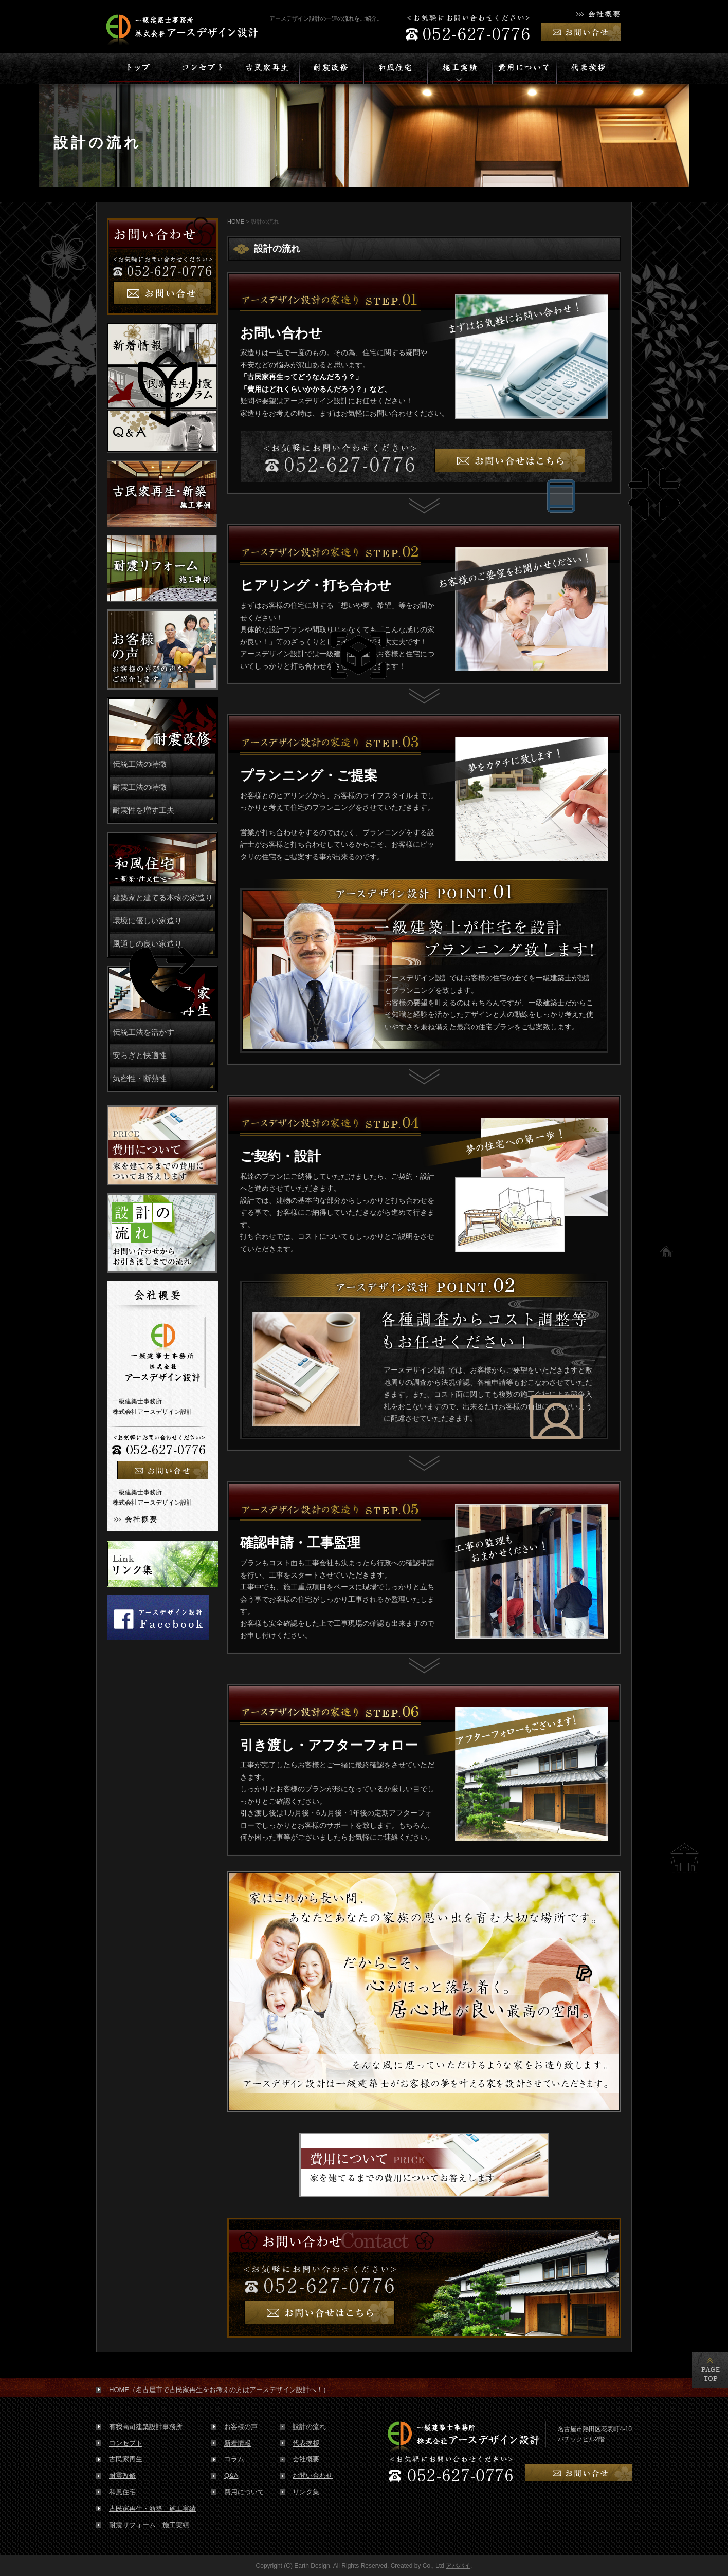  I want to click on view user profile, so click(556, 1417).